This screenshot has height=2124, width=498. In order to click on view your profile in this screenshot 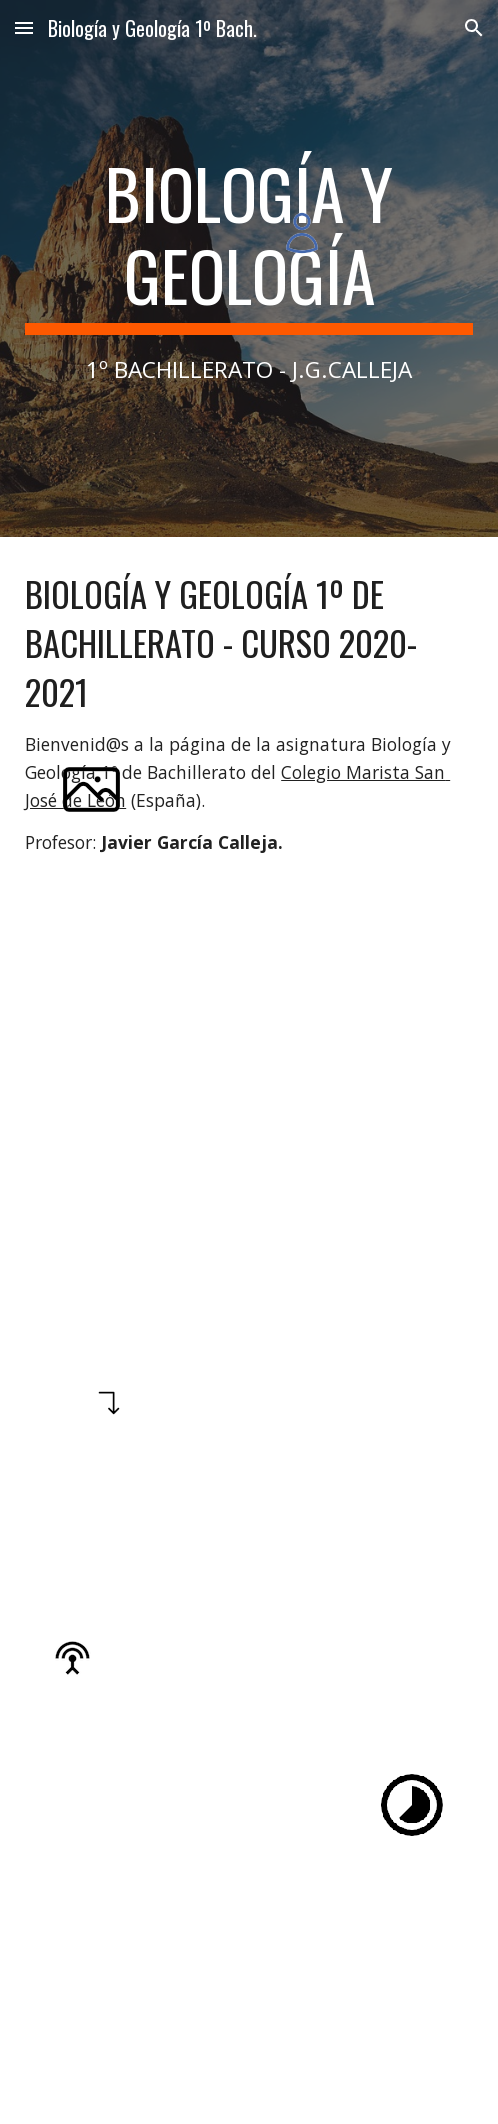, I will do `click(302, 233)`.